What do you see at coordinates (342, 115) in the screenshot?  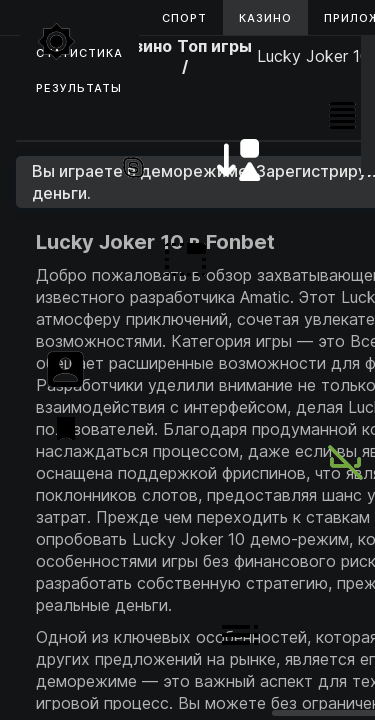 I see `justify text alignment` at bounding box center [342, 115].